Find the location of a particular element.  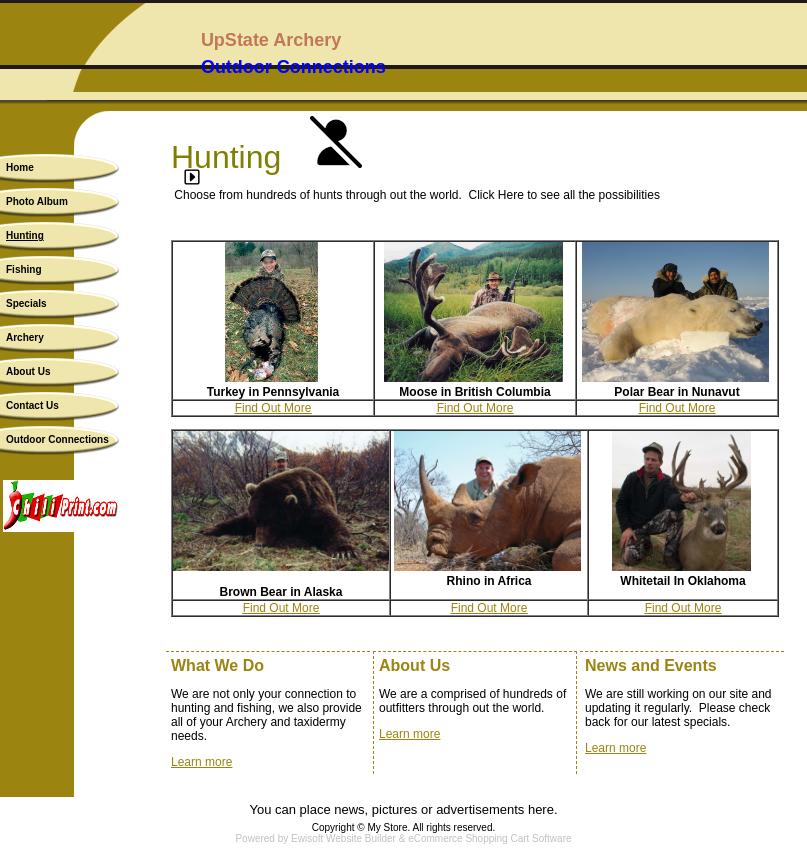

blocked or banned user is located at coordinates (336, 142).